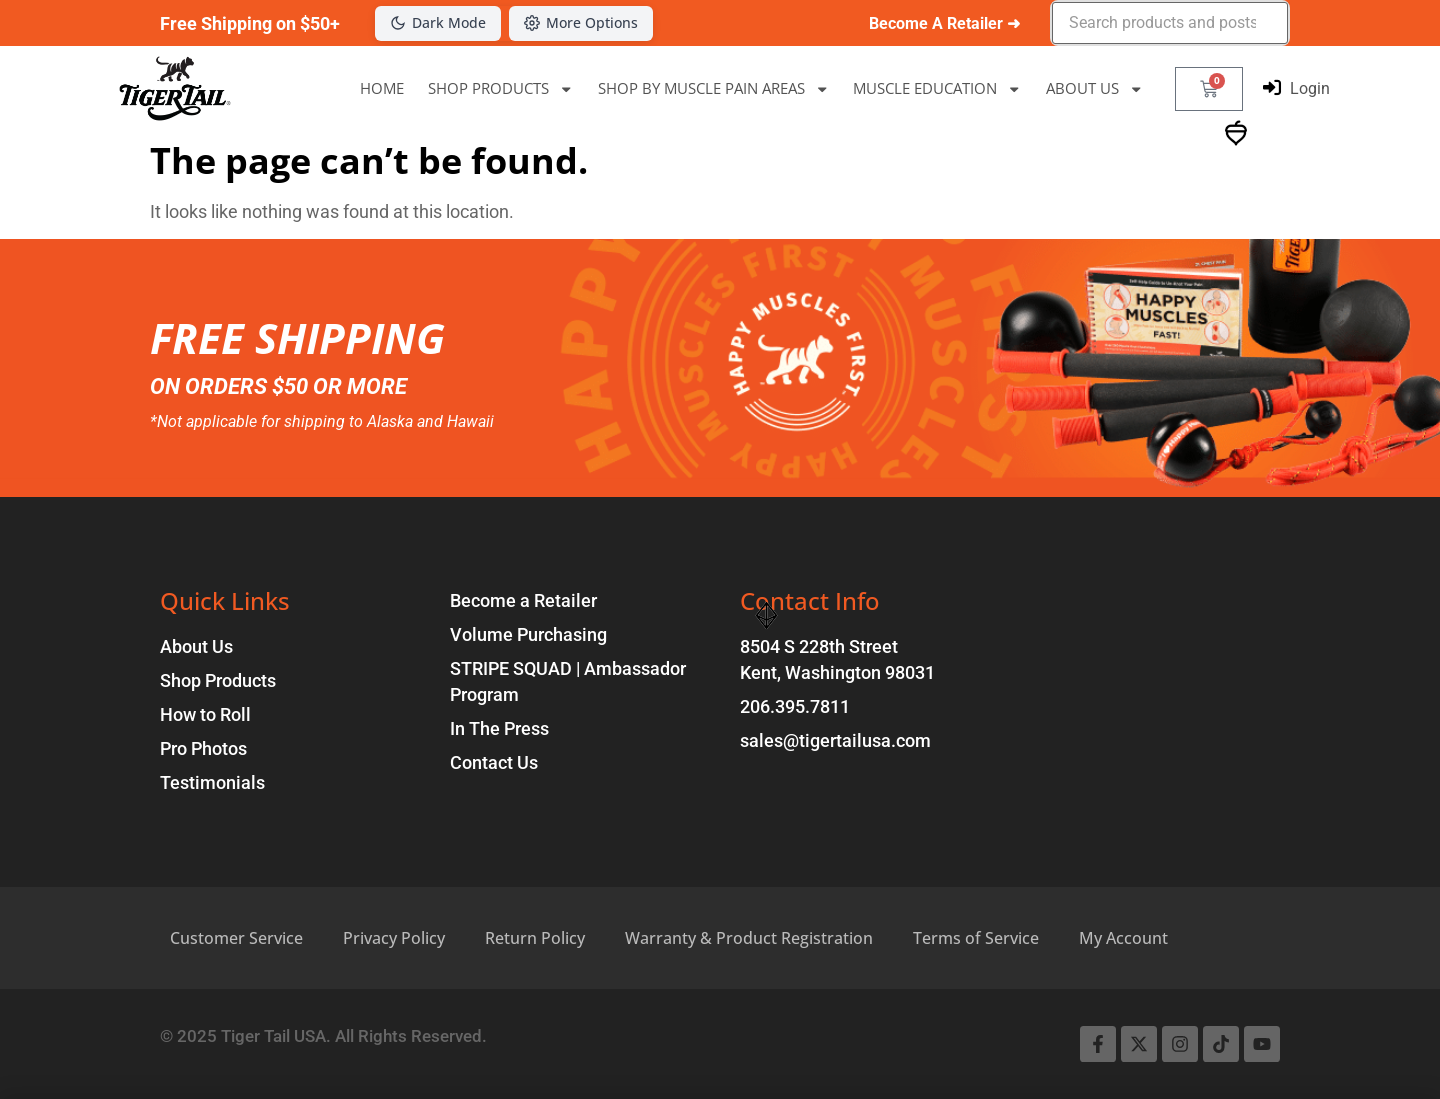  I want to click on view ethereum wallet or balance, so click(766, 615).